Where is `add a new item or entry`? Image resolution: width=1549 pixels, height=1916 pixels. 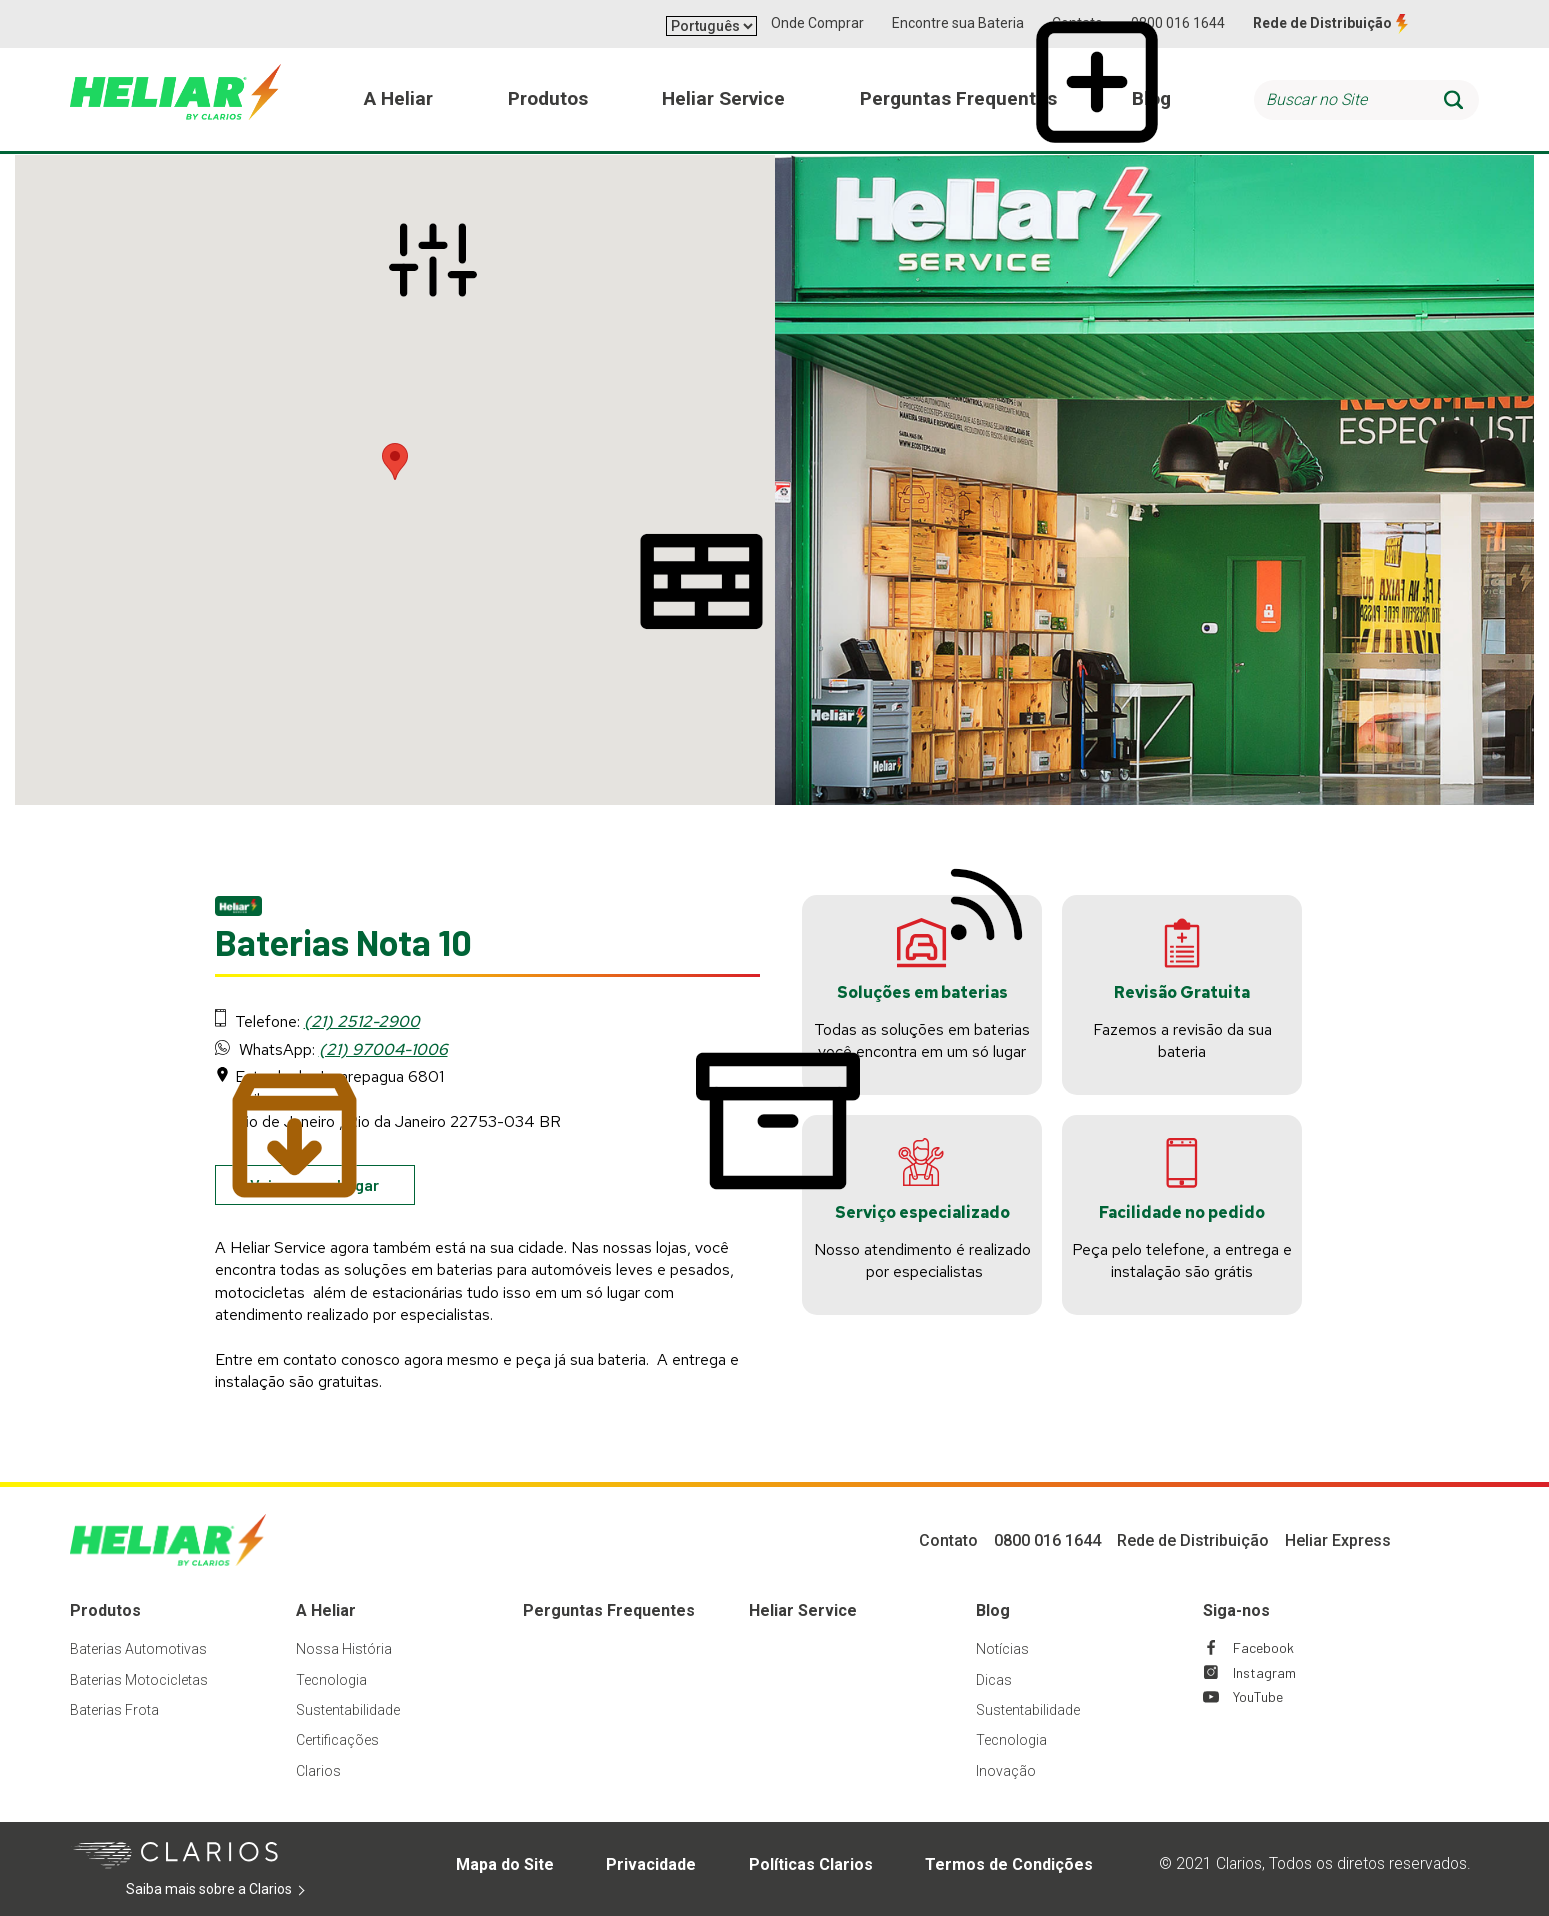 add a new item or entry is located at coordinates (1097, 82).